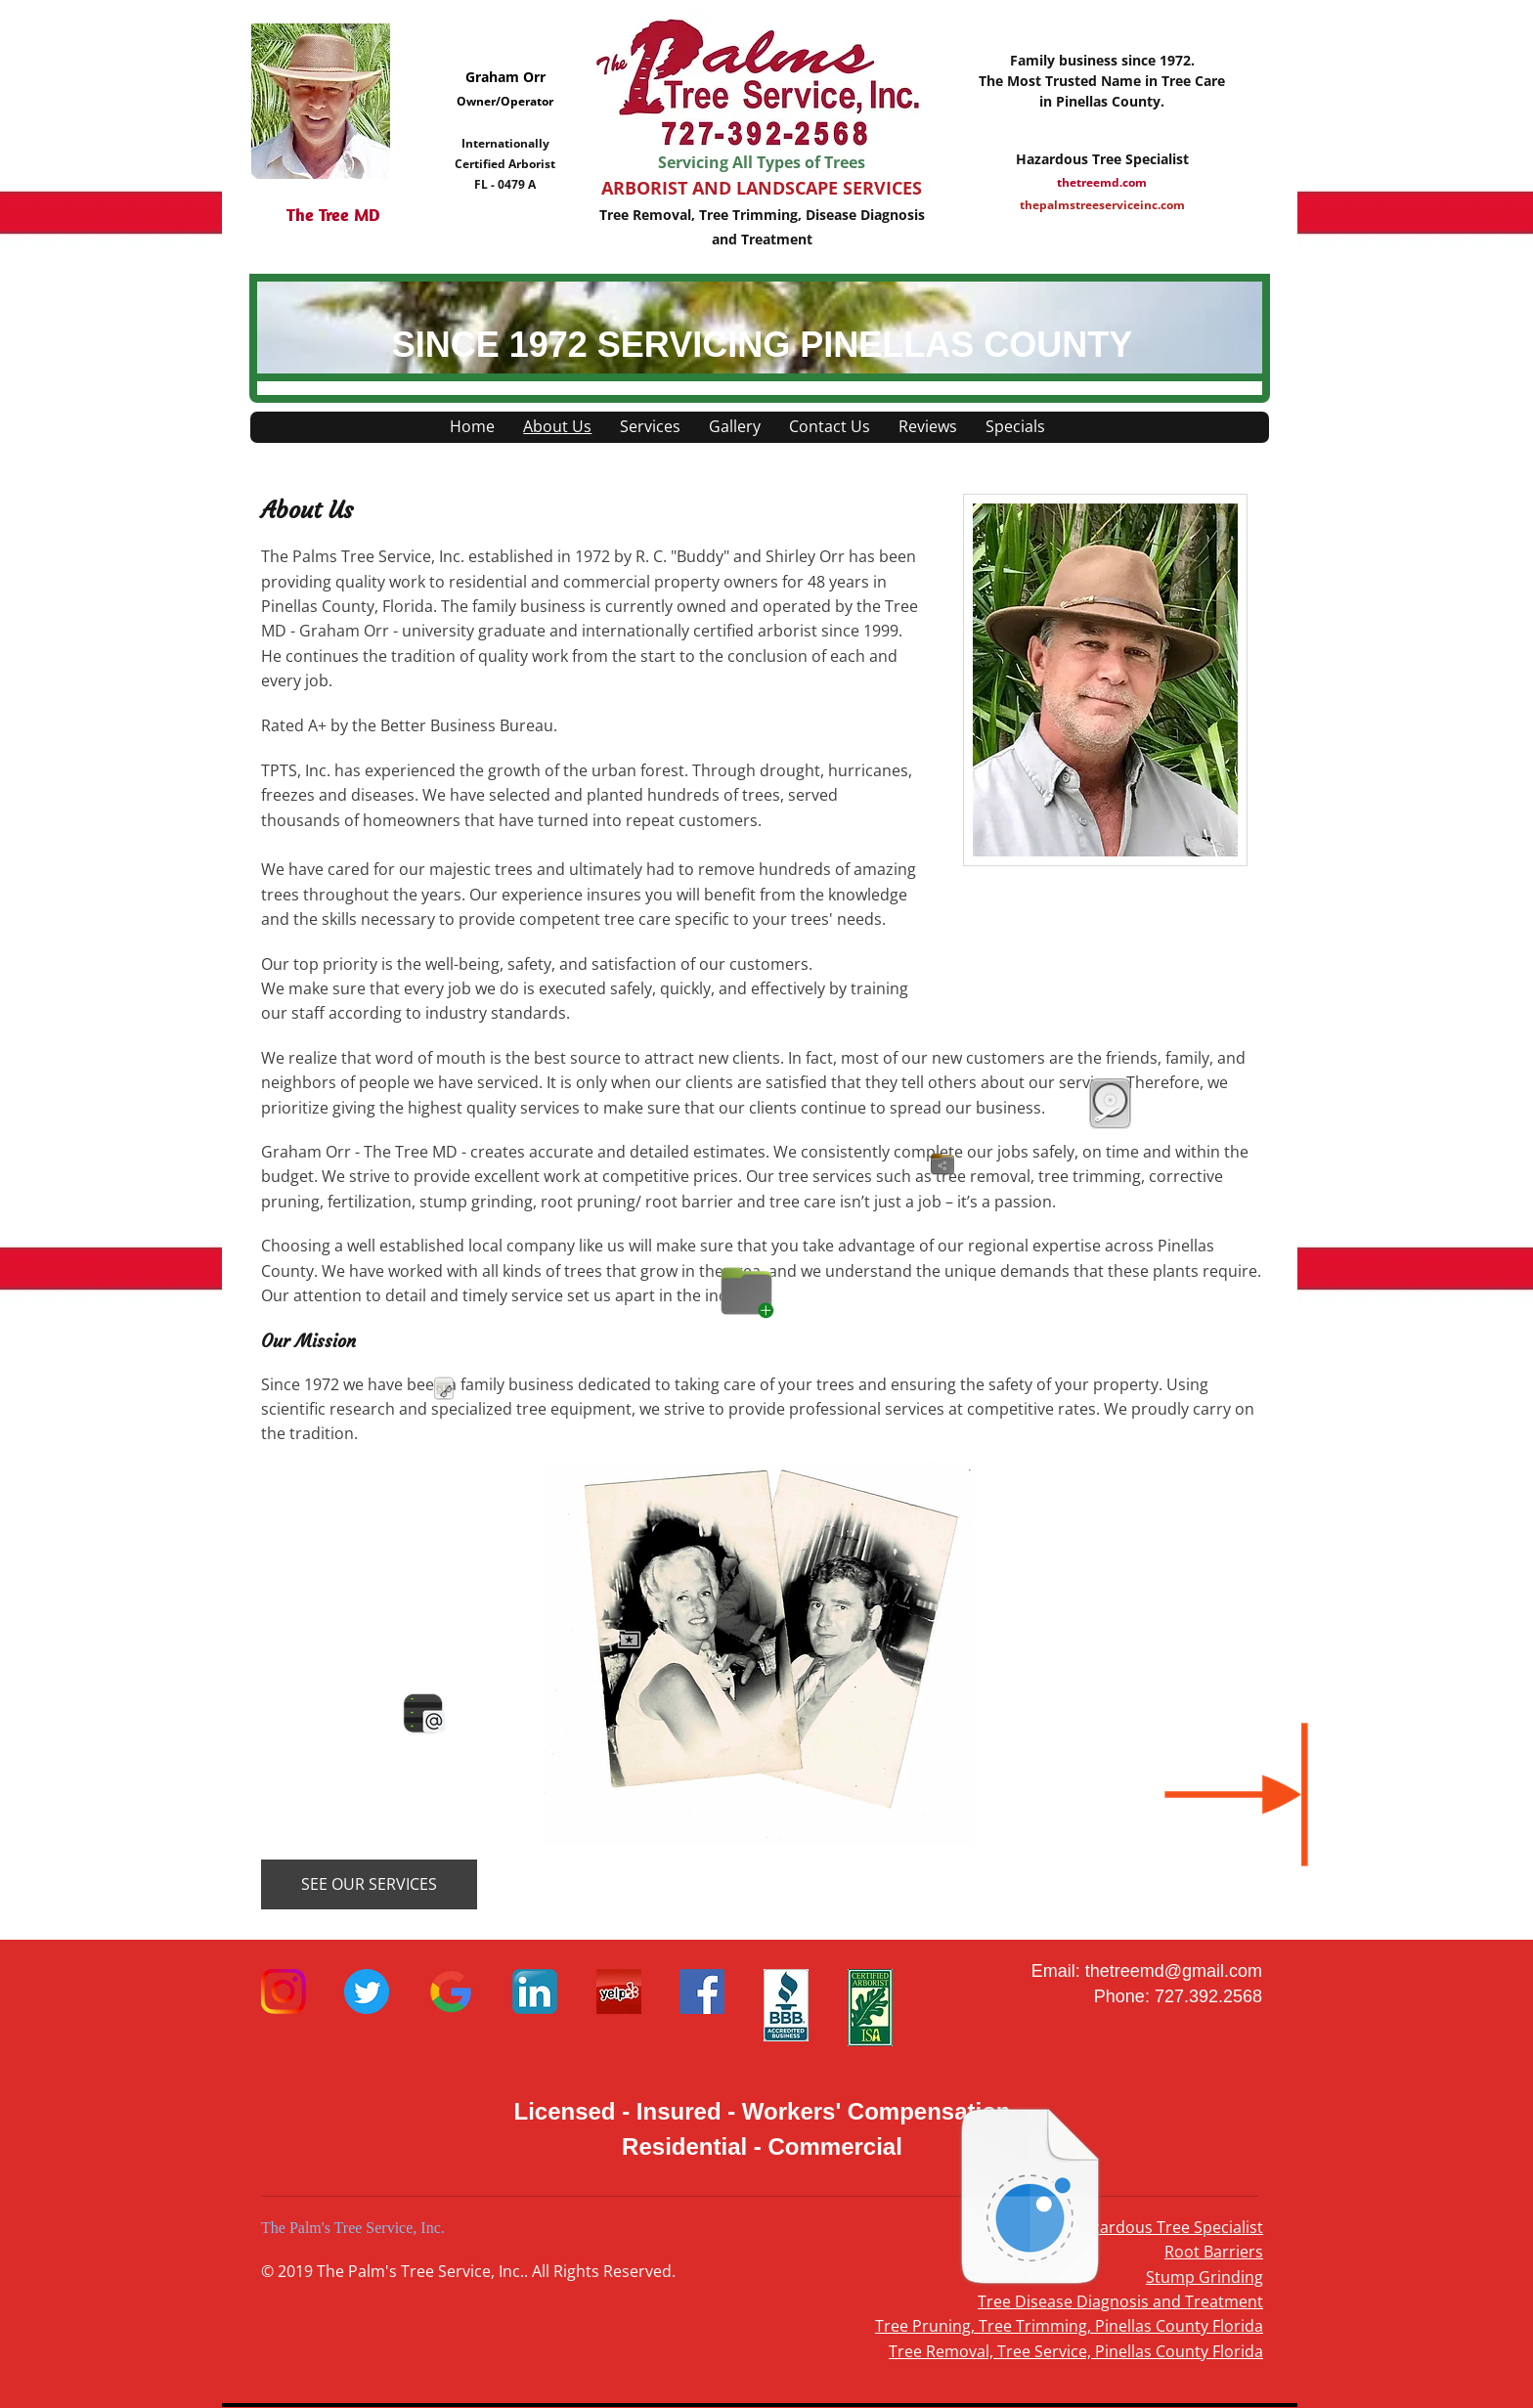 This screenshot has height=2408, width=1533. I want to click on create a new folder, so click(746, 1291).